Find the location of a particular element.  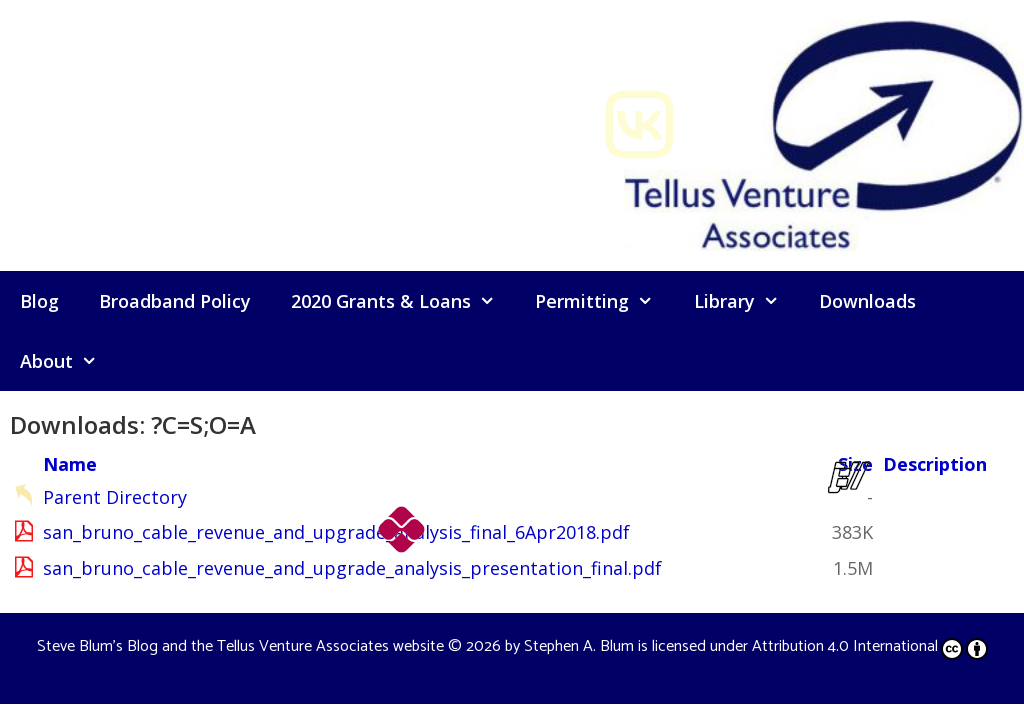

eclipse jetty web server logo is located at coordinates (848, 477).